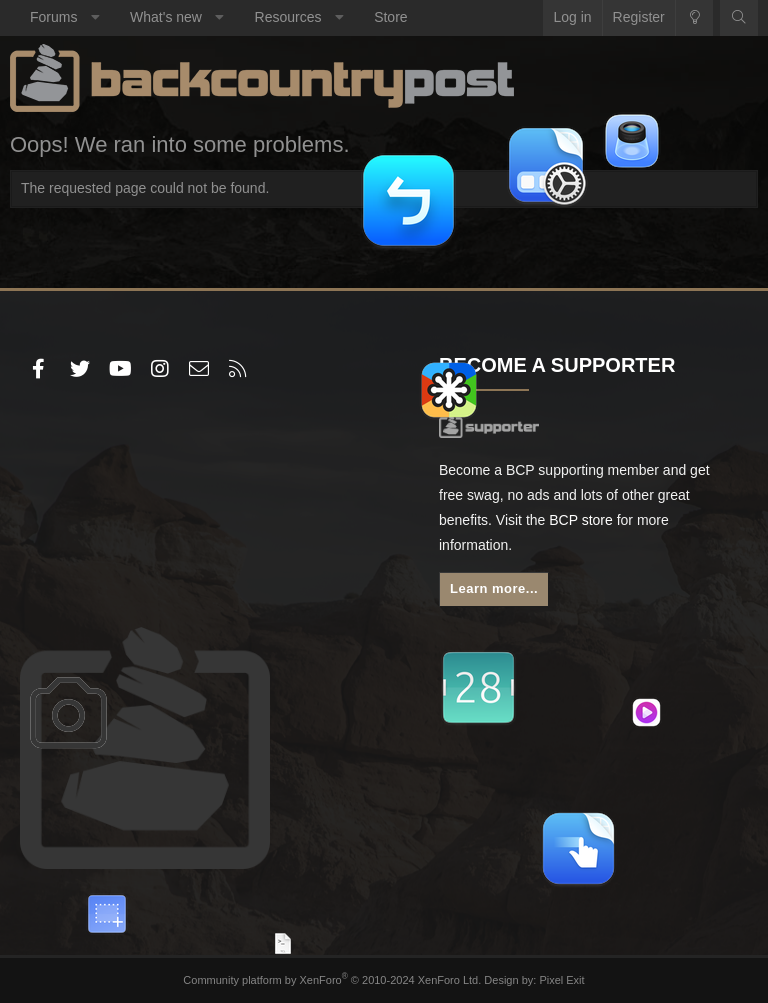 This screenshot has height=1003, width=768. What do you see at coordinates (632, 141) in the screenshot?
I see `open preview app to view images and PDFs` at bounding box center [632, 141].